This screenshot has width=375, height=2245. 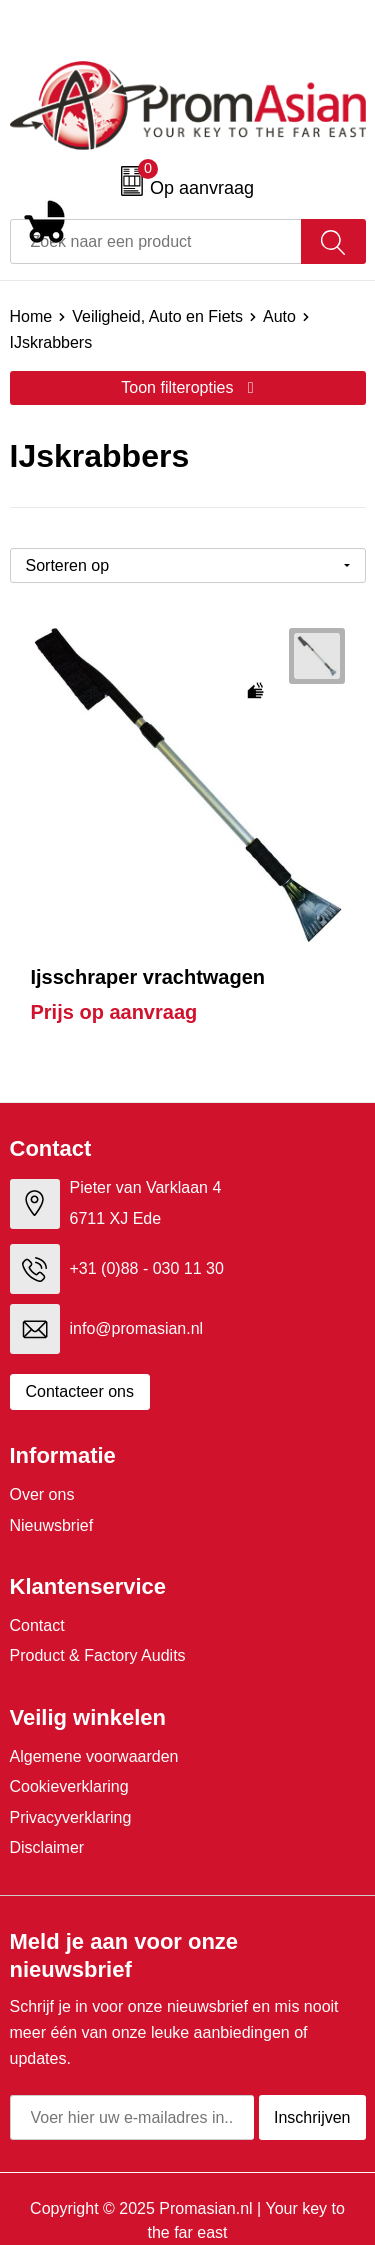 What do you see at coordinates (45, 221) in the screenshot?
I see `indicates child-friendly or family-friendly location` at bounding box center [45, 221].